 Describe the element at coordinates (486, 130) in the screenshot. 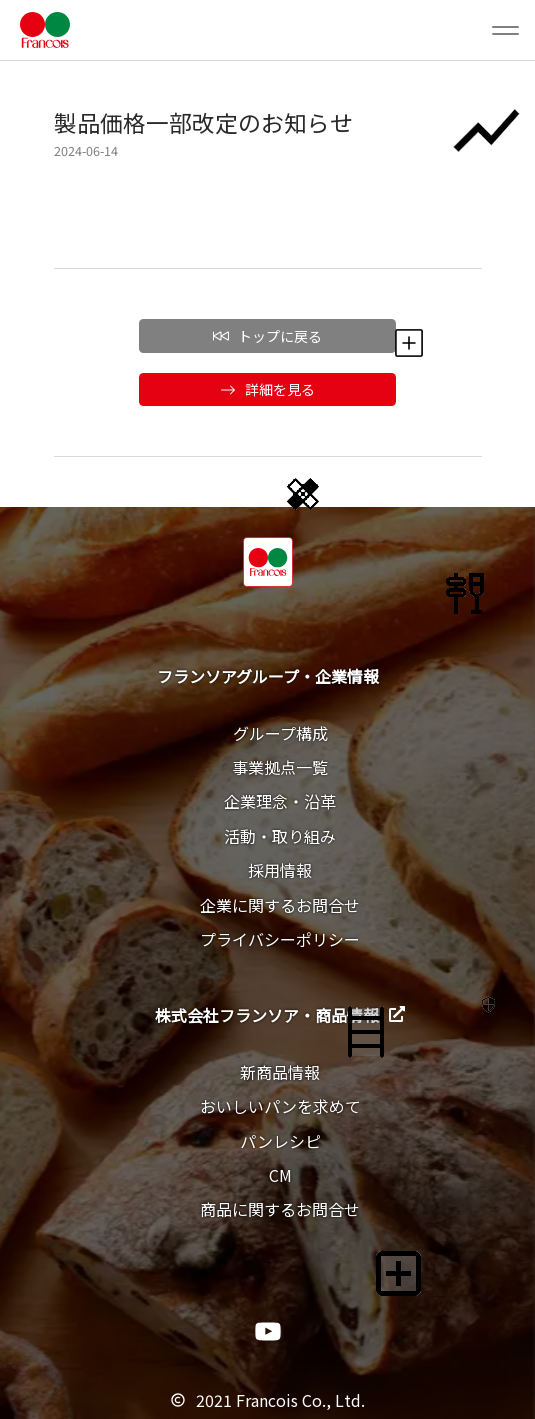

I see `view analytics or statistics` at that location.